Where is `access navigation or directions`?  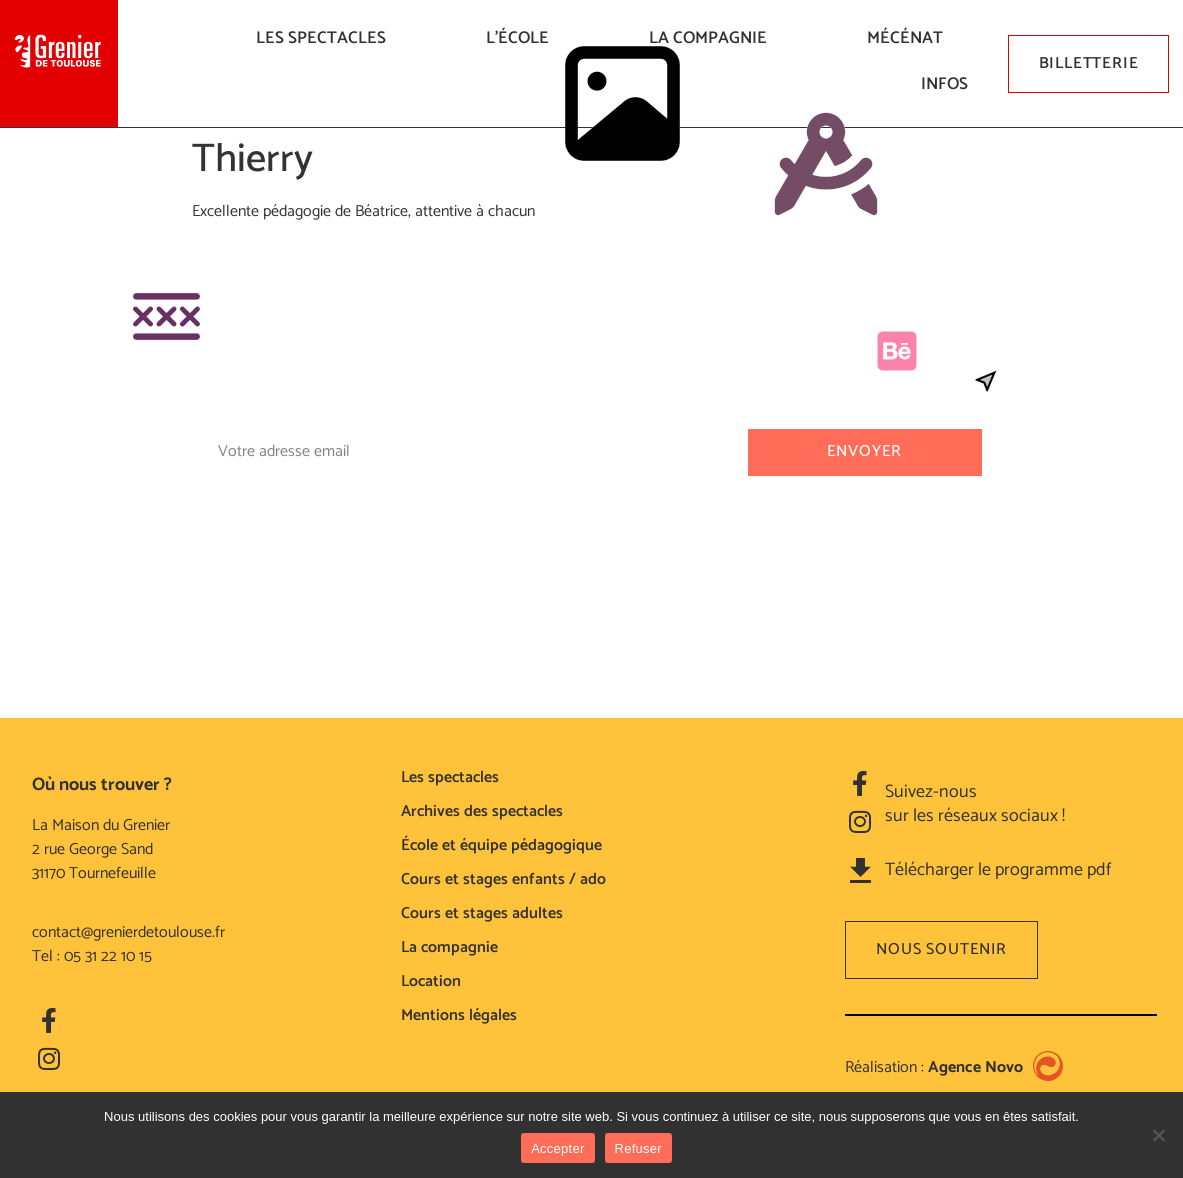 access navigation or directions is located at coordinates (986, 381).